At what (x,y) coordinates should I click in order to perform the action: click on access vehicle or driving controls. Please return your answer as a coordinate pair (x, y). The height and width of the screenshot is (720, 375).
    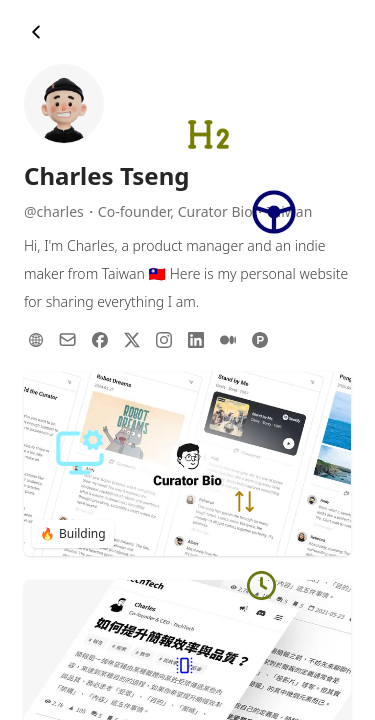
    Looking at the image, I should click on (274, 212).